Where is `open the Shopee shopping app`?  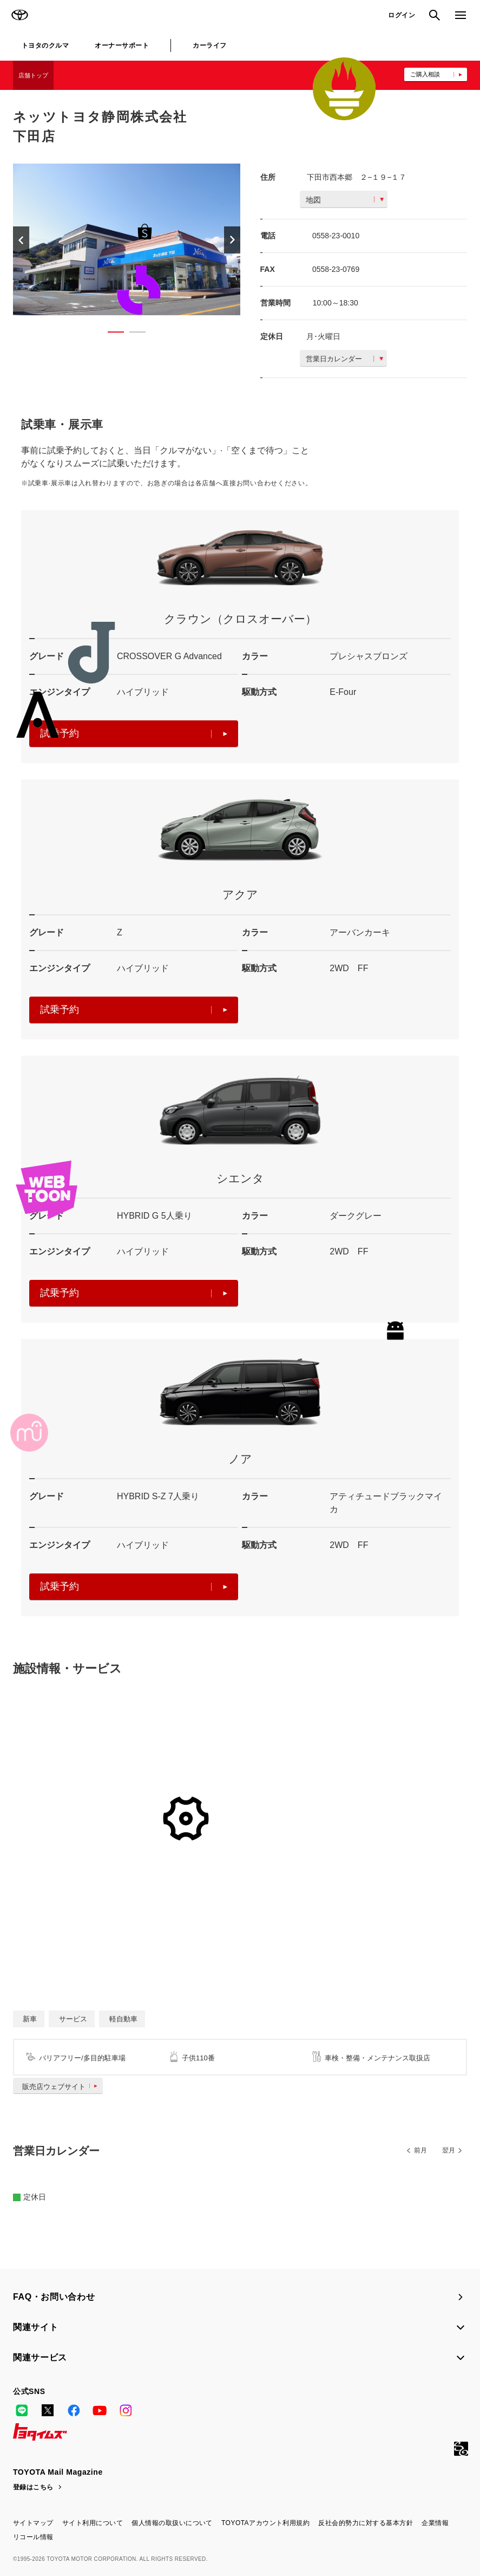 open the Shopee shopping app is located at coordinates (144, 231).